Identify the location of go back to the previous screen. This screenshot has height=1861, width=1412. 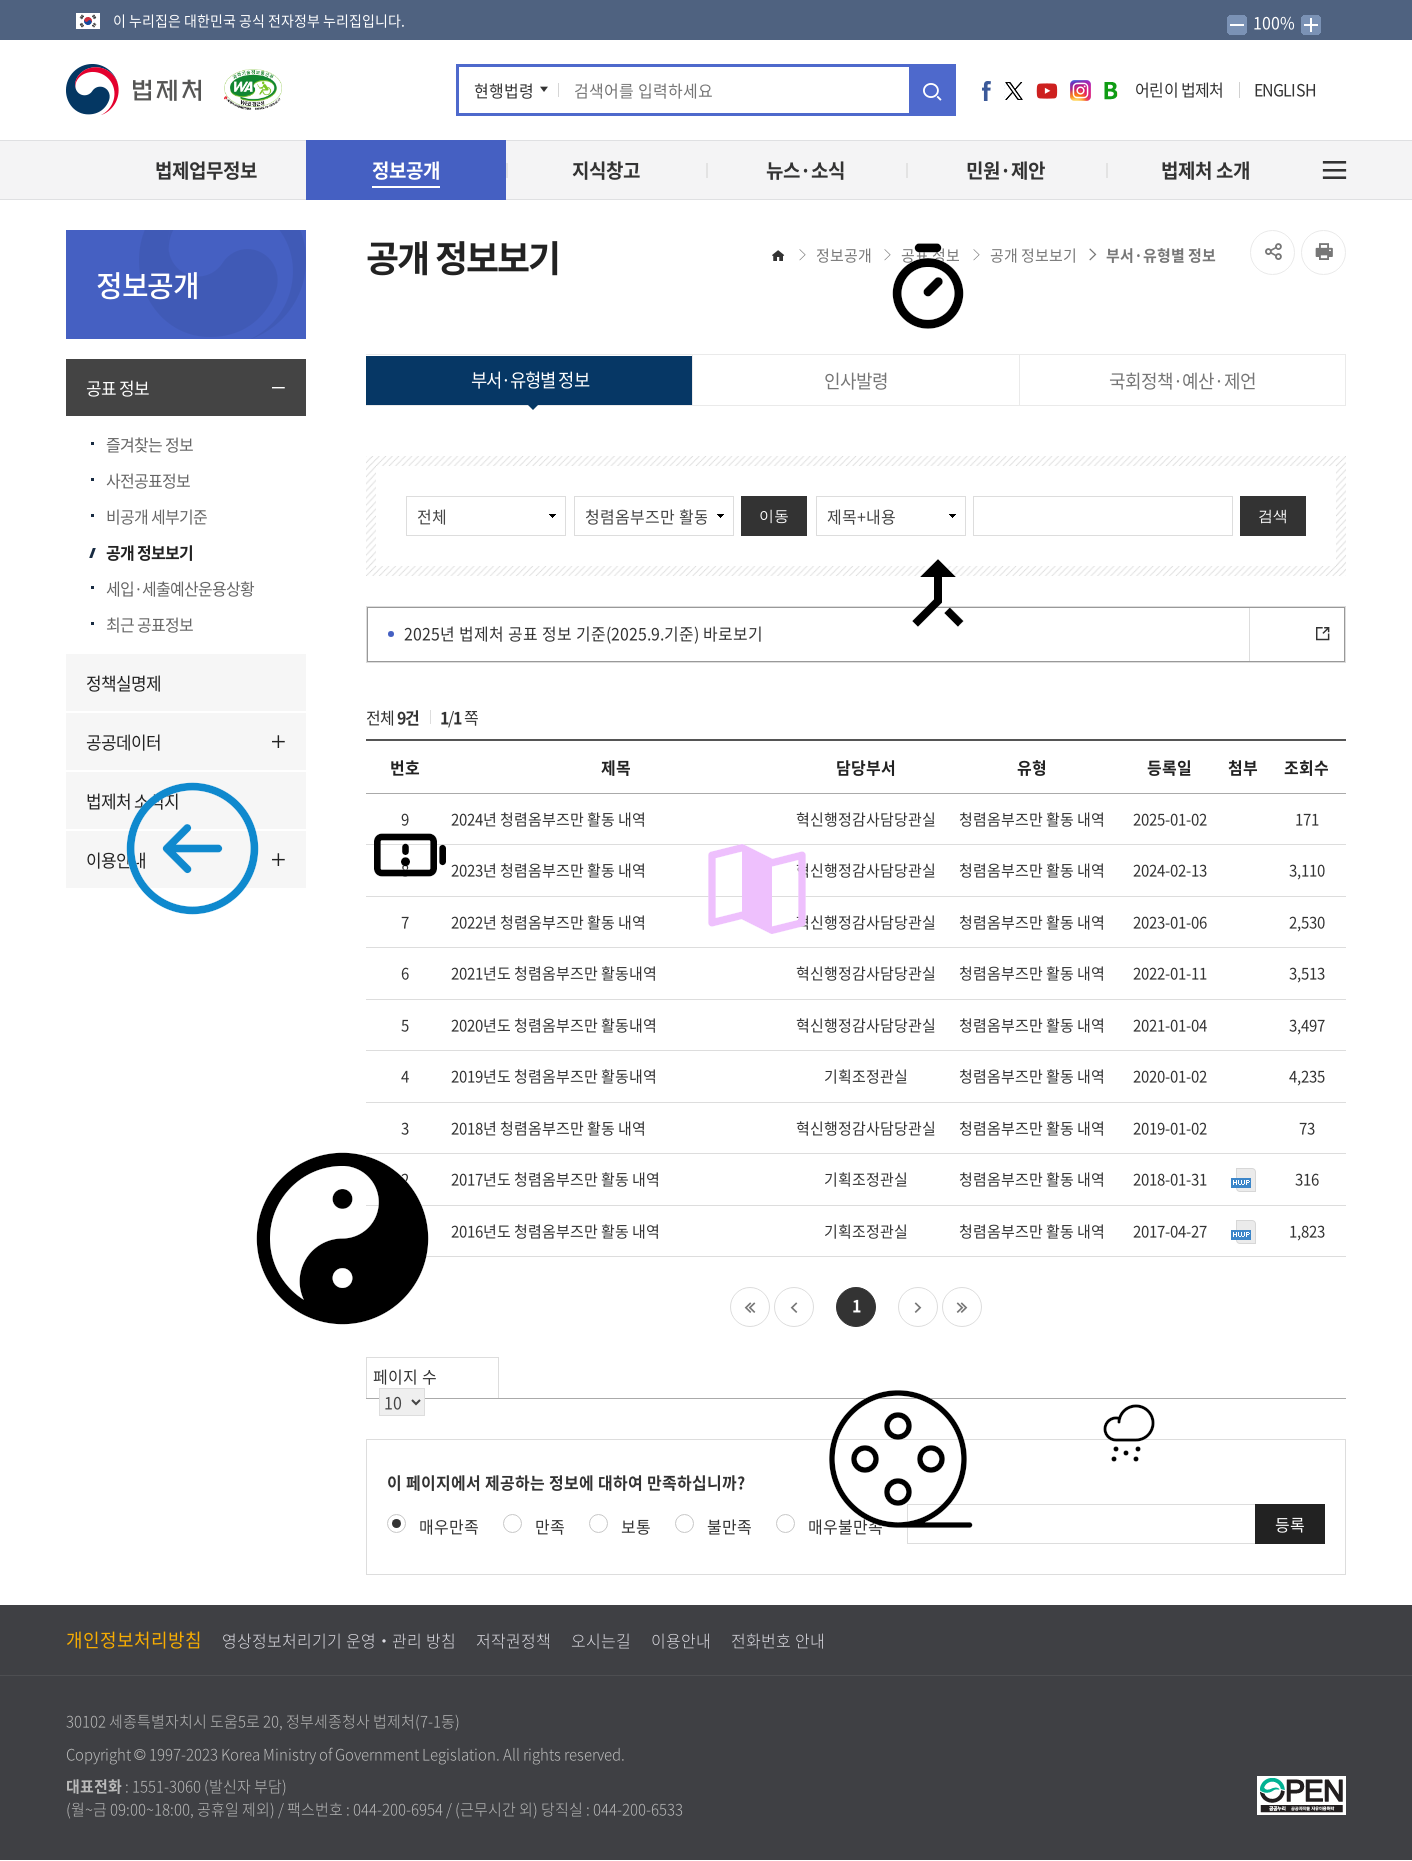
(192, 848).